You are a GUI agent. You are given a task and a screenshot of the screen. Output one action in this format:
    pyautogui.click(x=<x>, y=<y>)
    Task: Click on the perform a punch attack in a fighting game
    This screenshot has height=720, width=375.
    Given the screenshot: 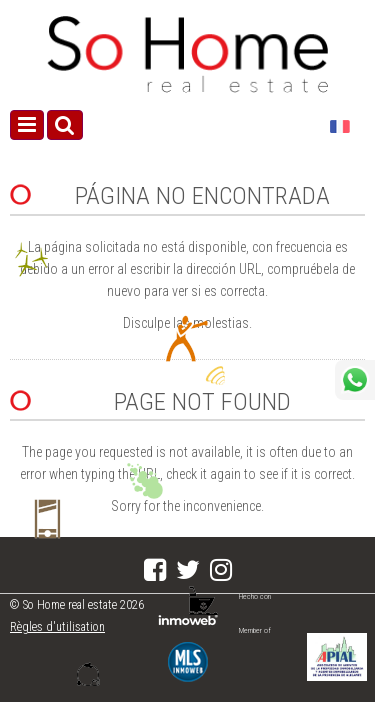 What is the action you would take?
    pyautogui.click(x=189, y=338)
    